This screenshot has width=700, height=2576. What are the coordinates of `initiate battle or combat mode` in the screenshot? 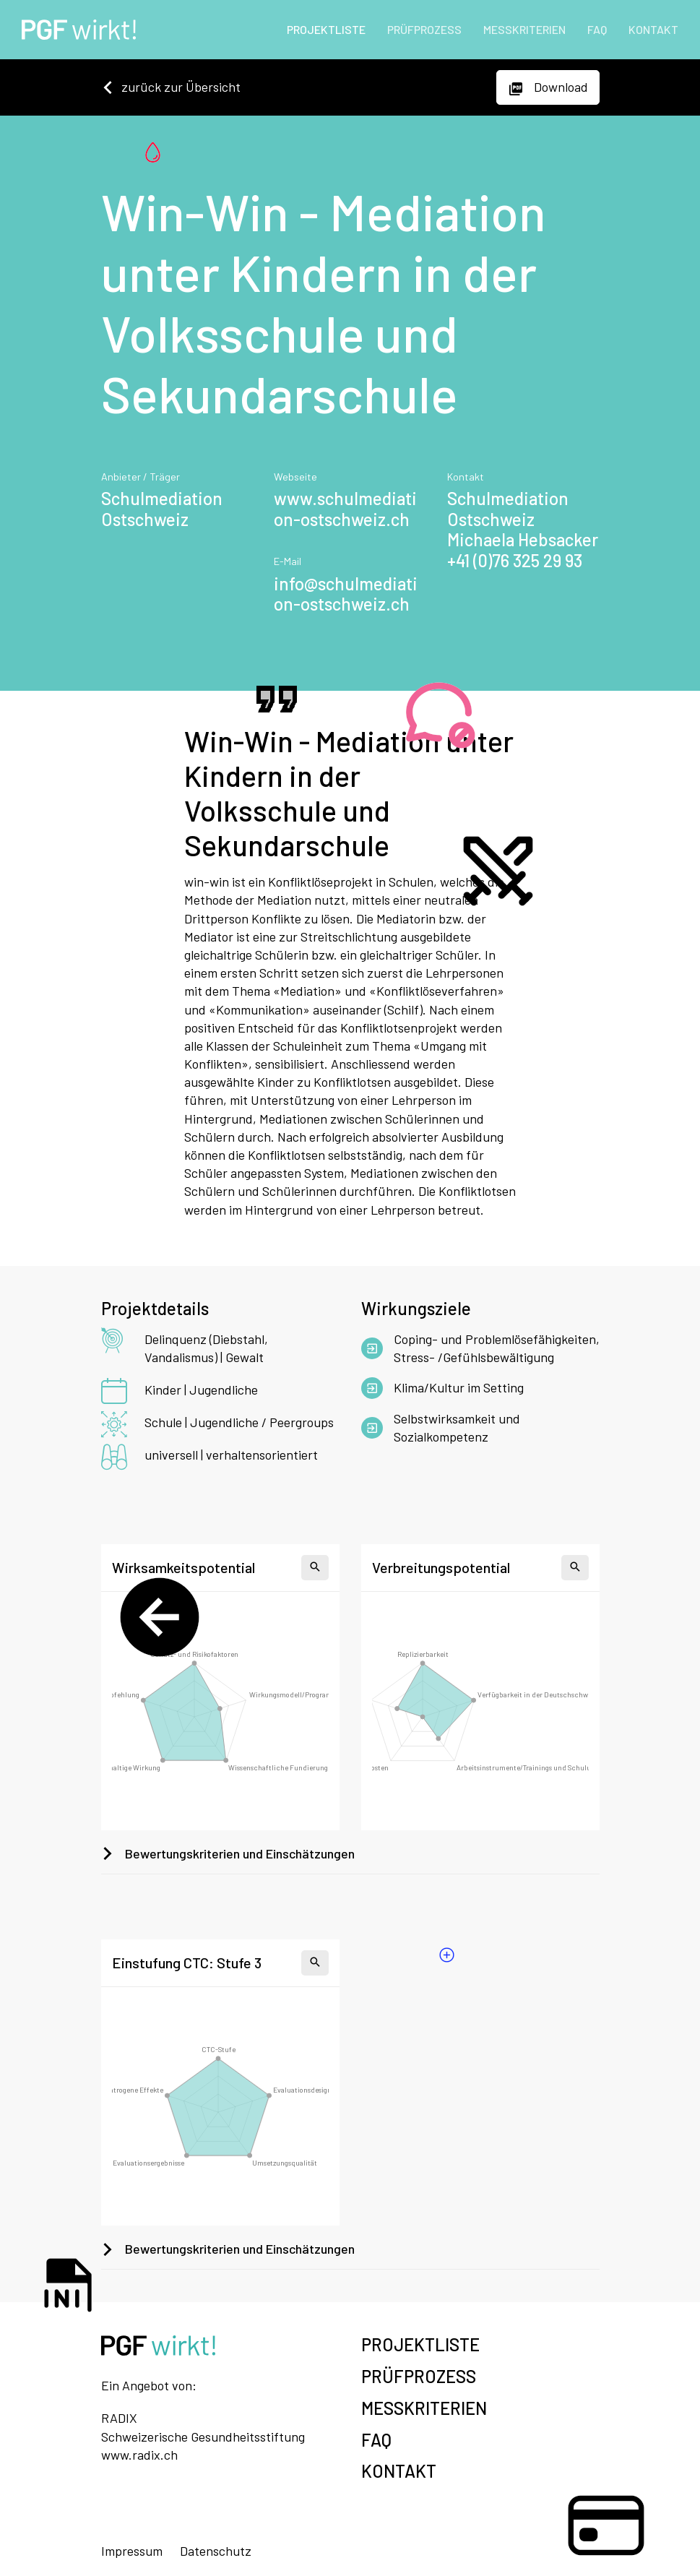 It's located at (498, 871).